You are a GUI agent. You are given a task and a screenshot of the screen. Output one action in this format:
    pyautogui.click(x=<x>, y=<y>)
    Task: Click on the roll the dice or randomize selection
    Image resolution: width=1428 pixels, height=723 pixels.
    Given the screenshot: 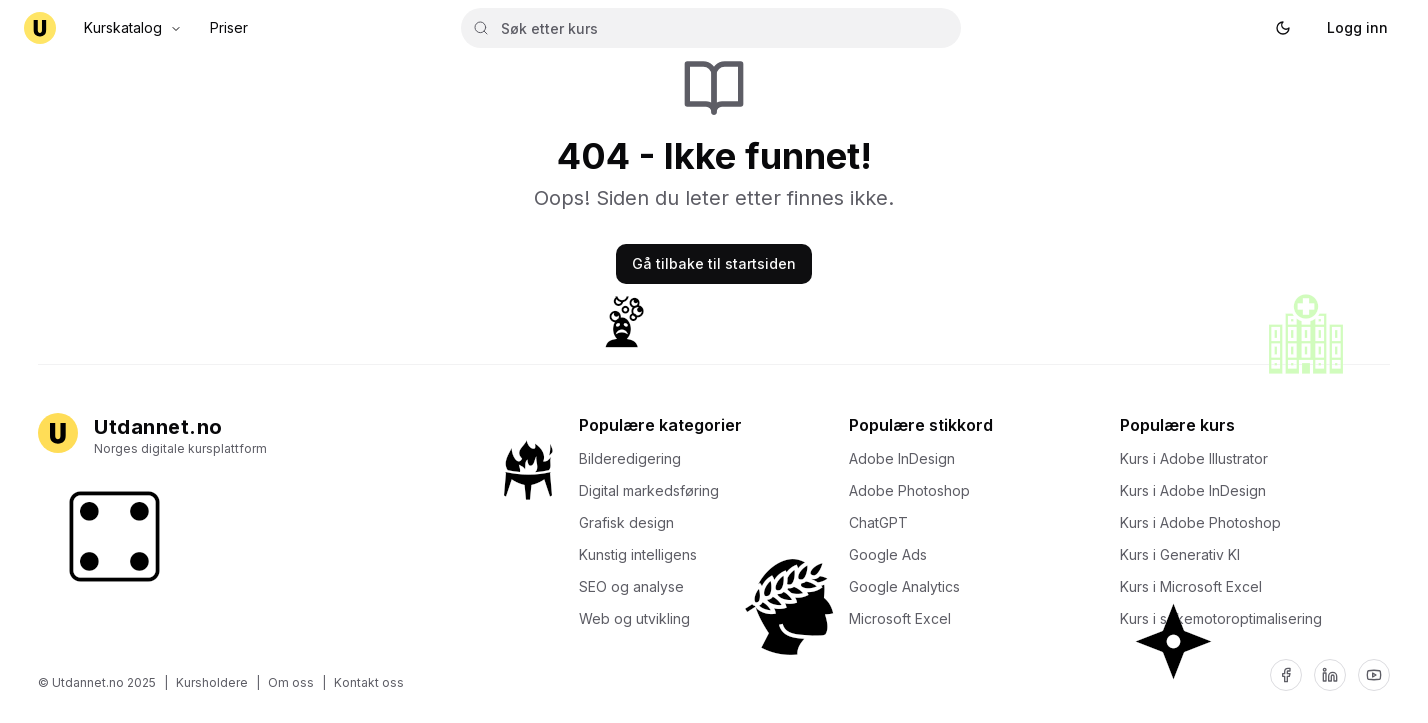 What is the action you would take?
    pyautogui.click(x=114, y=536)
    